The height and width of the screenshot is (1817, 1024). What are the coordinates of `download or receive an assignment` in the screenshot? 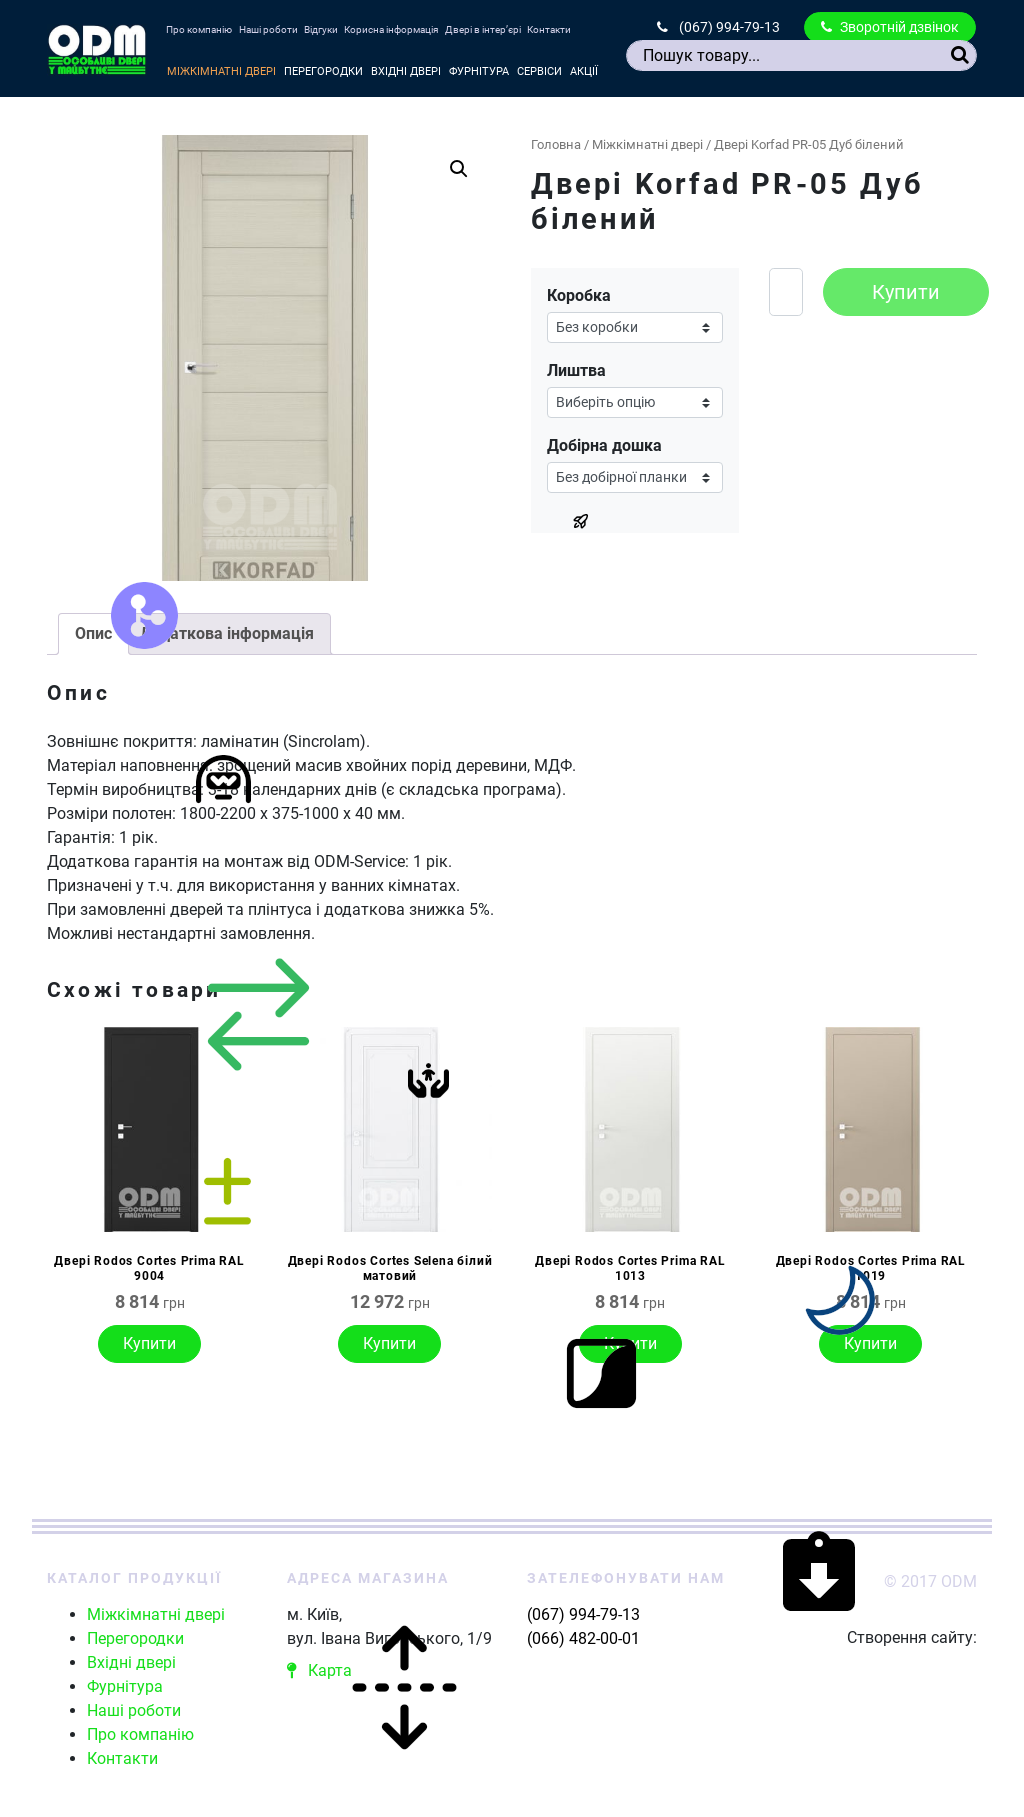 It's located at (819, 1575).